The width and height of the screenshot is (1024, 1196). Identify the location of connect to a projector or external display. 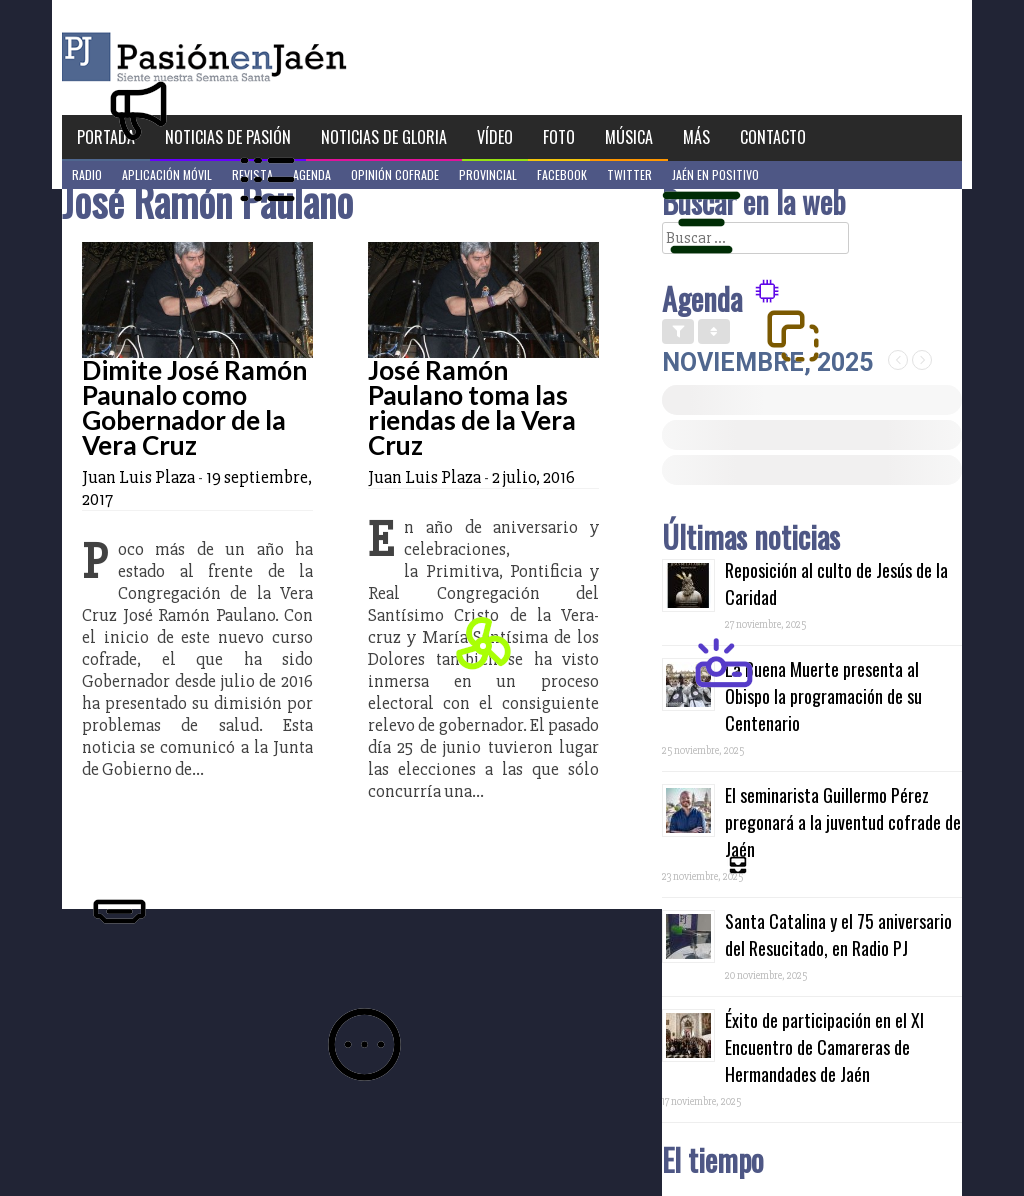
(724, 664).